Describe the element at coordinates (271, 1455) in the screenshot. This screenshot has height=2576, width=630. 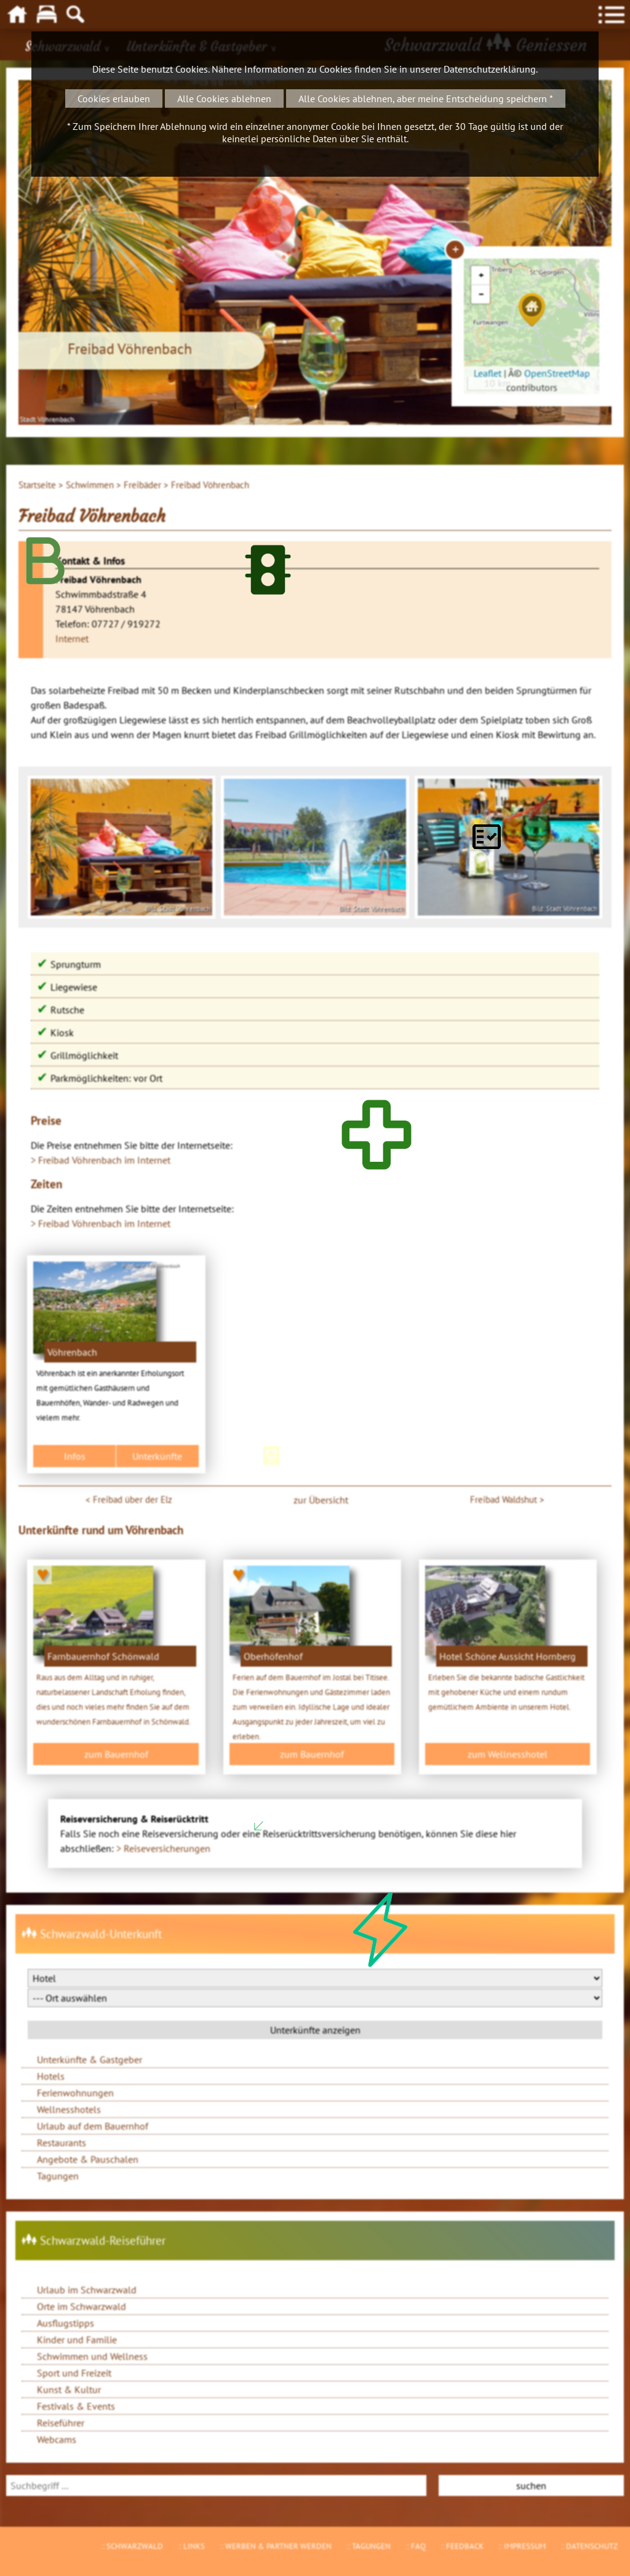
I see `select neuter or non-binary gender option` at that location.